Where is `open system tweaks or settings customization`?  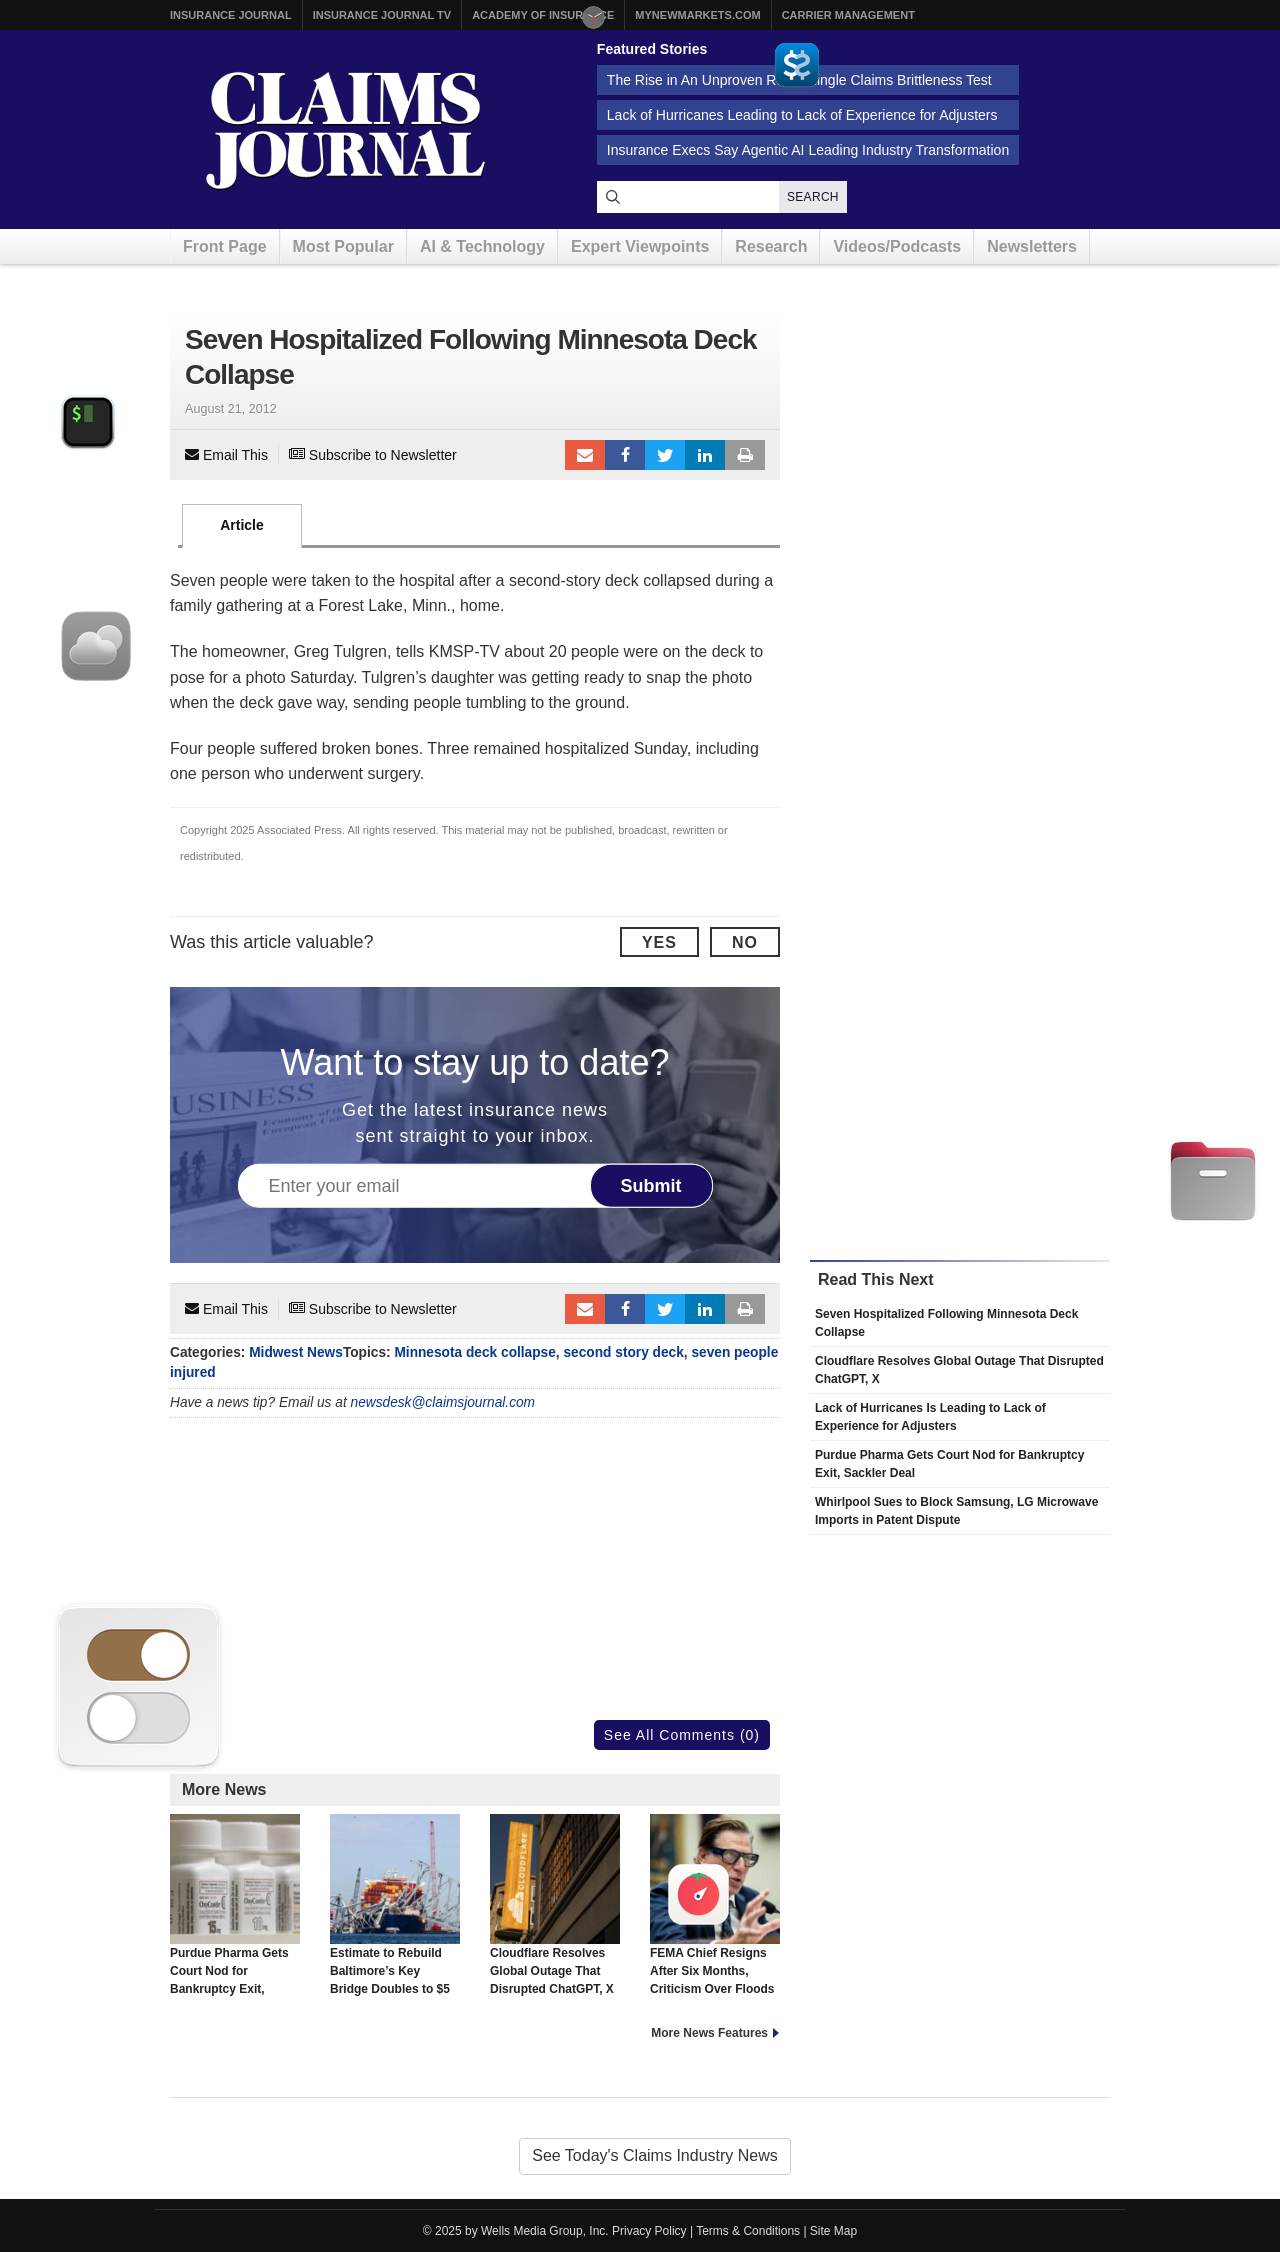 open system tweaks or settings customization is located at coordinates (138, 1686).